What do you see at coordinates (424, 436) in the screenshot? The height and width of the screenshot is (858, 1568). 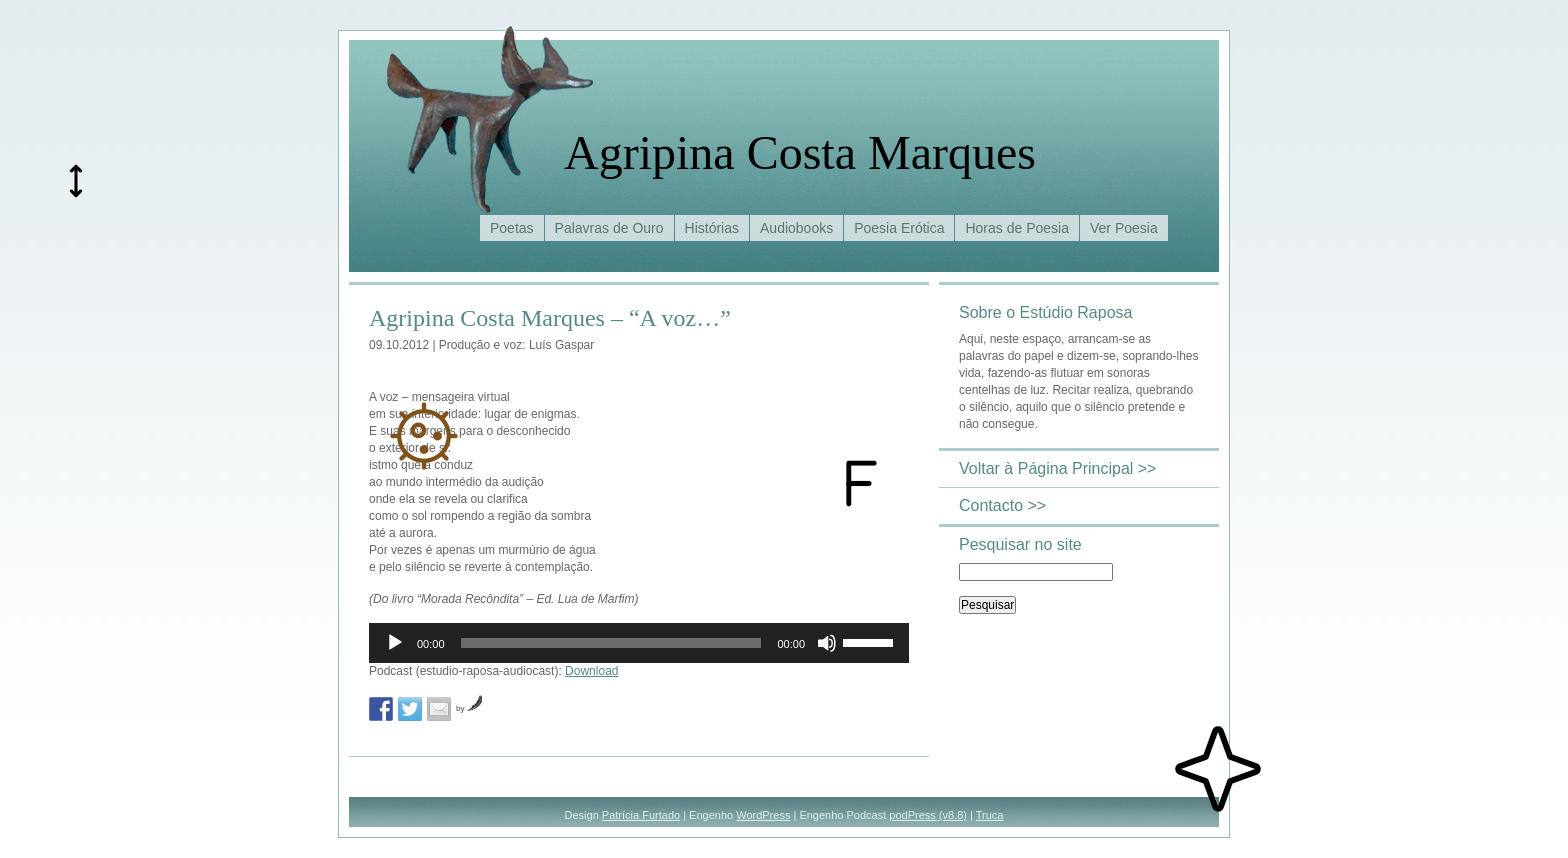 I see `indicates virus or malware detected` at bounding box center [424, 436].